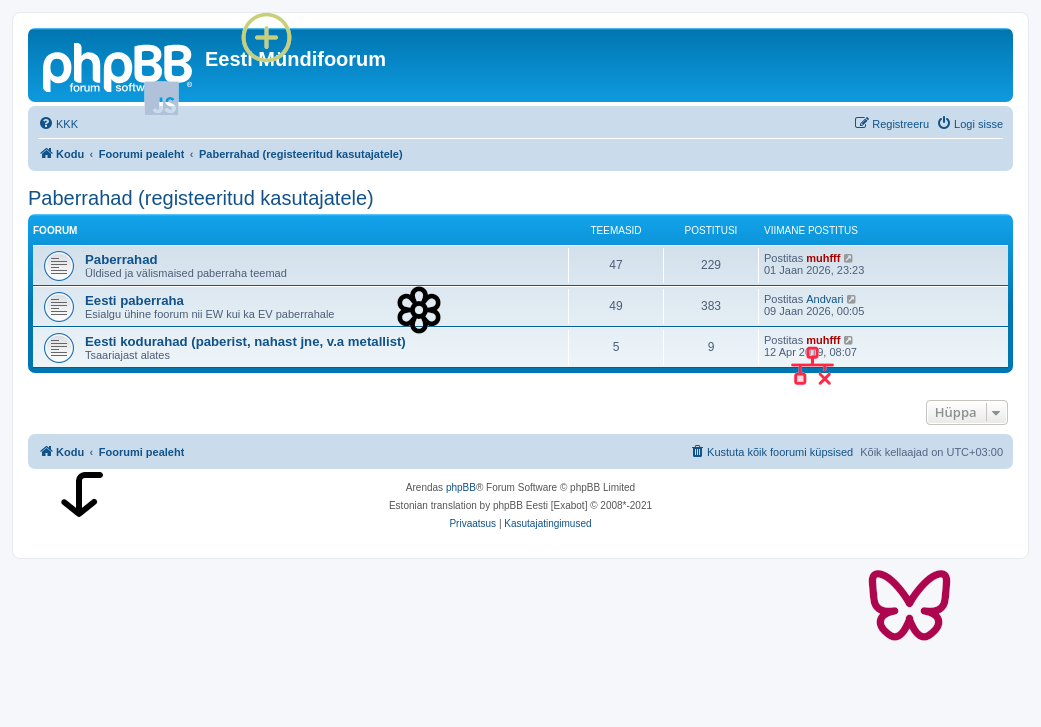  Describe the element at coordinates (909, 603) in the screenshot. I see `open the Bluesky app` at that location.